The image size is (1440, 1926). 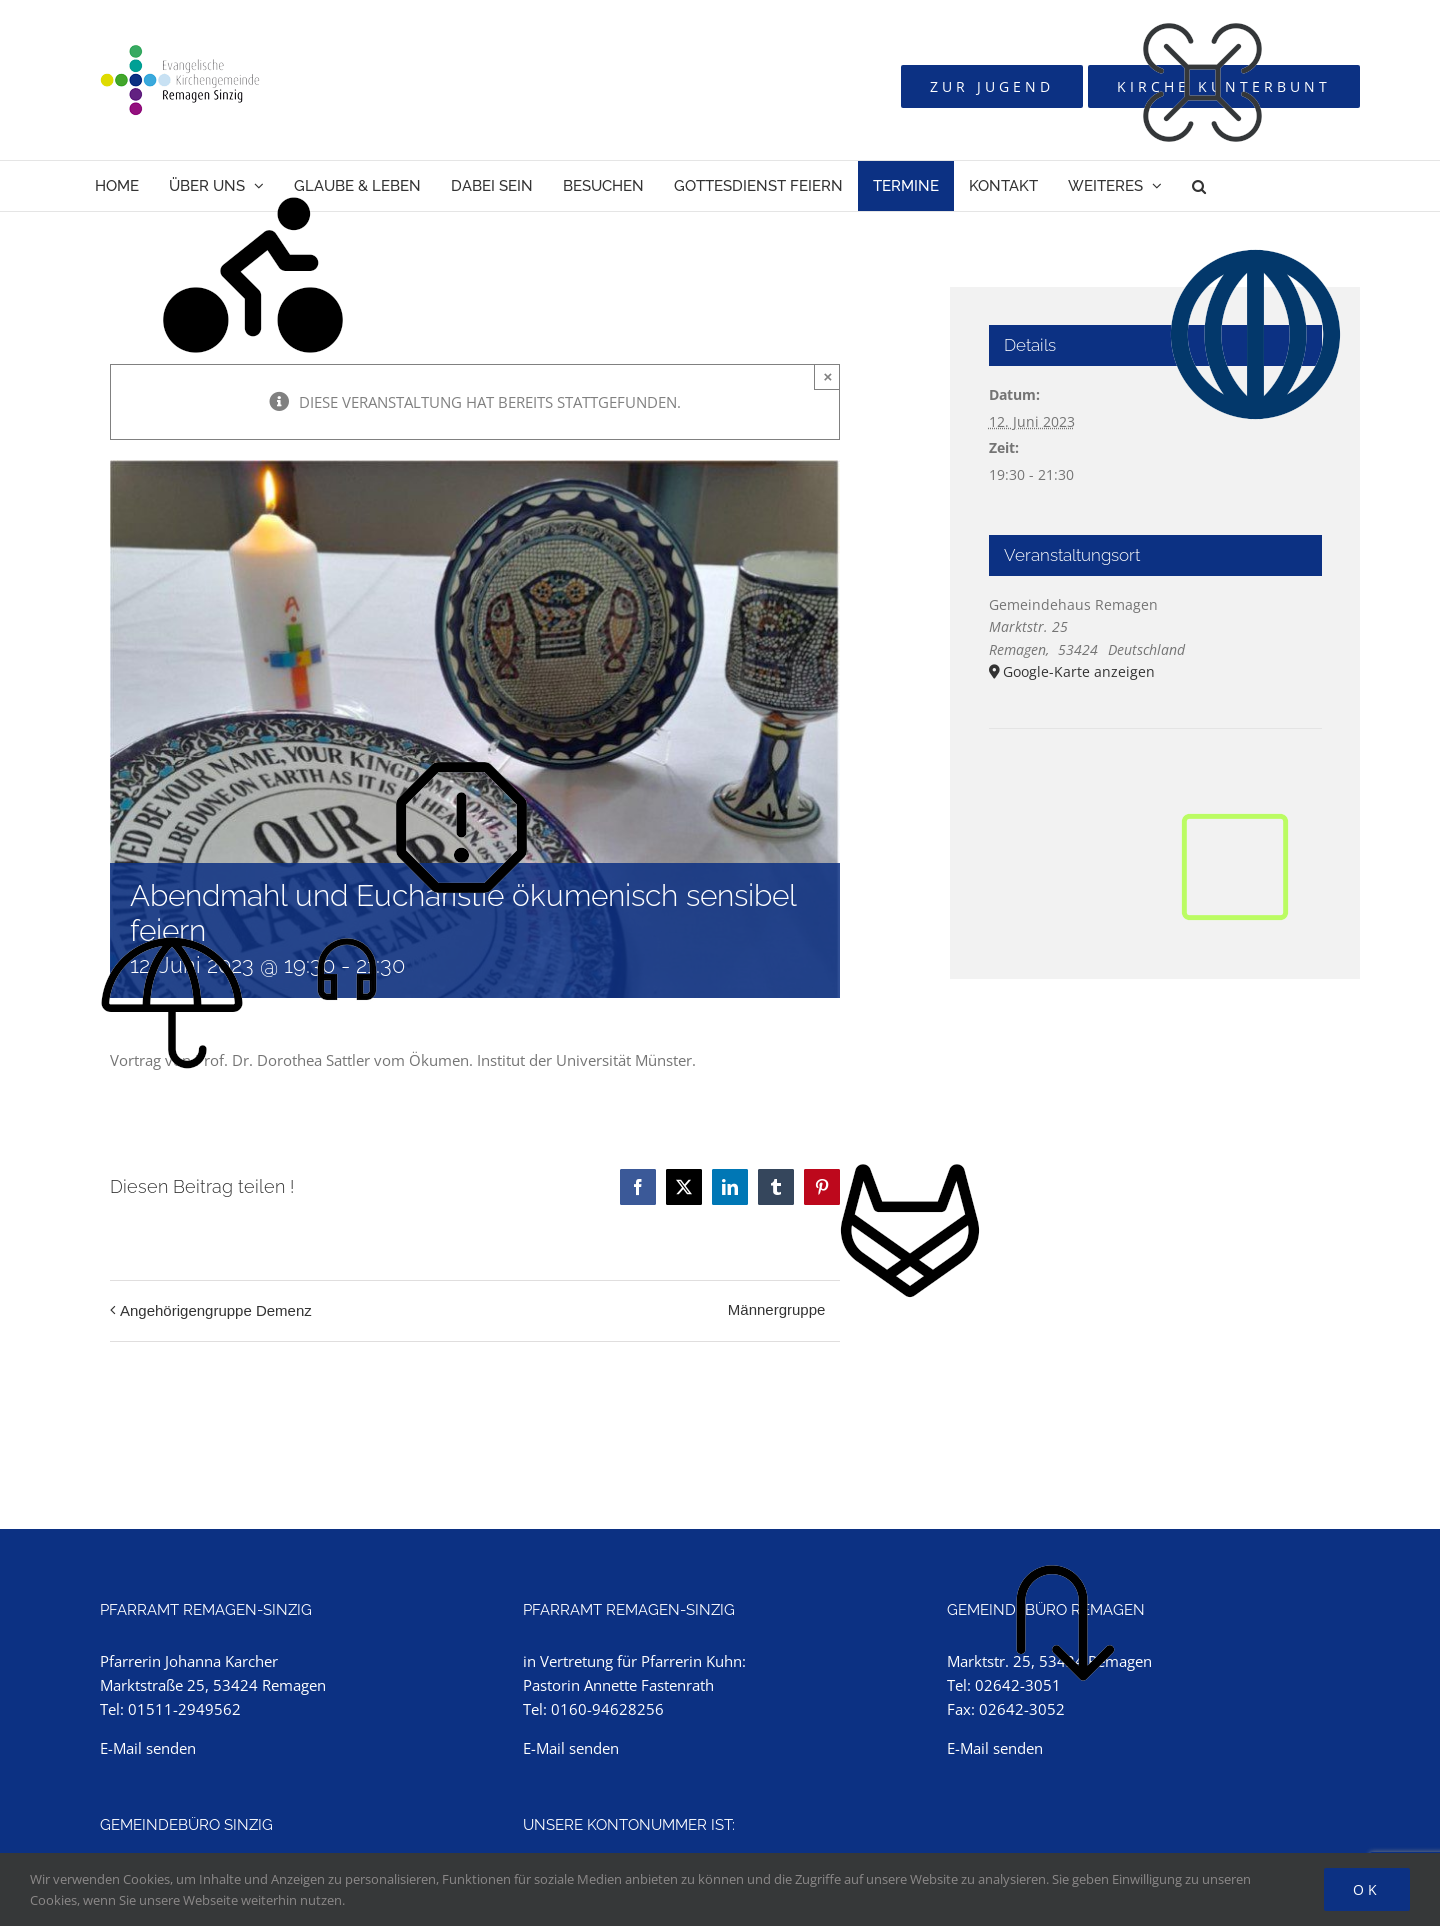 What do you see at coordinates (1061, 1623) in the screenshot?
I see `redo or repeat last action` at bounding box center [1061, 1623].